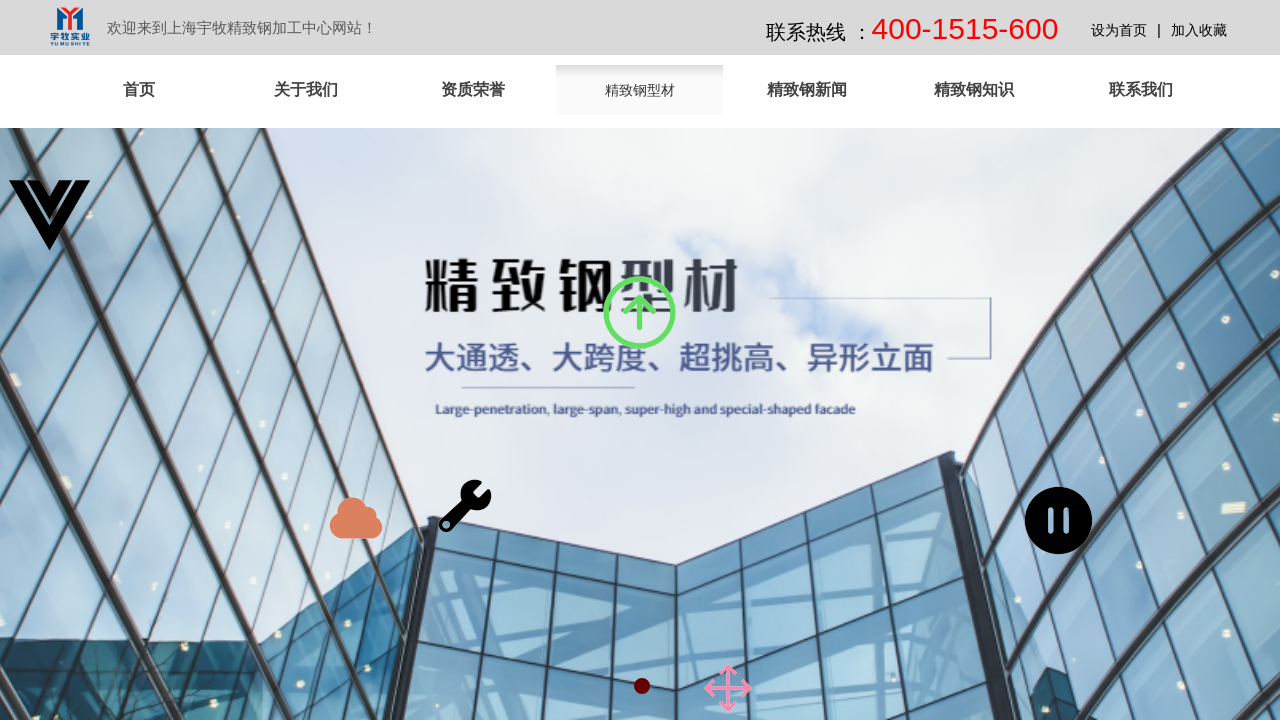  What do you see at coordinates (356, 518) in the screenshot?
I see `cloud storage or sync status` at bounding box center [356, 518].